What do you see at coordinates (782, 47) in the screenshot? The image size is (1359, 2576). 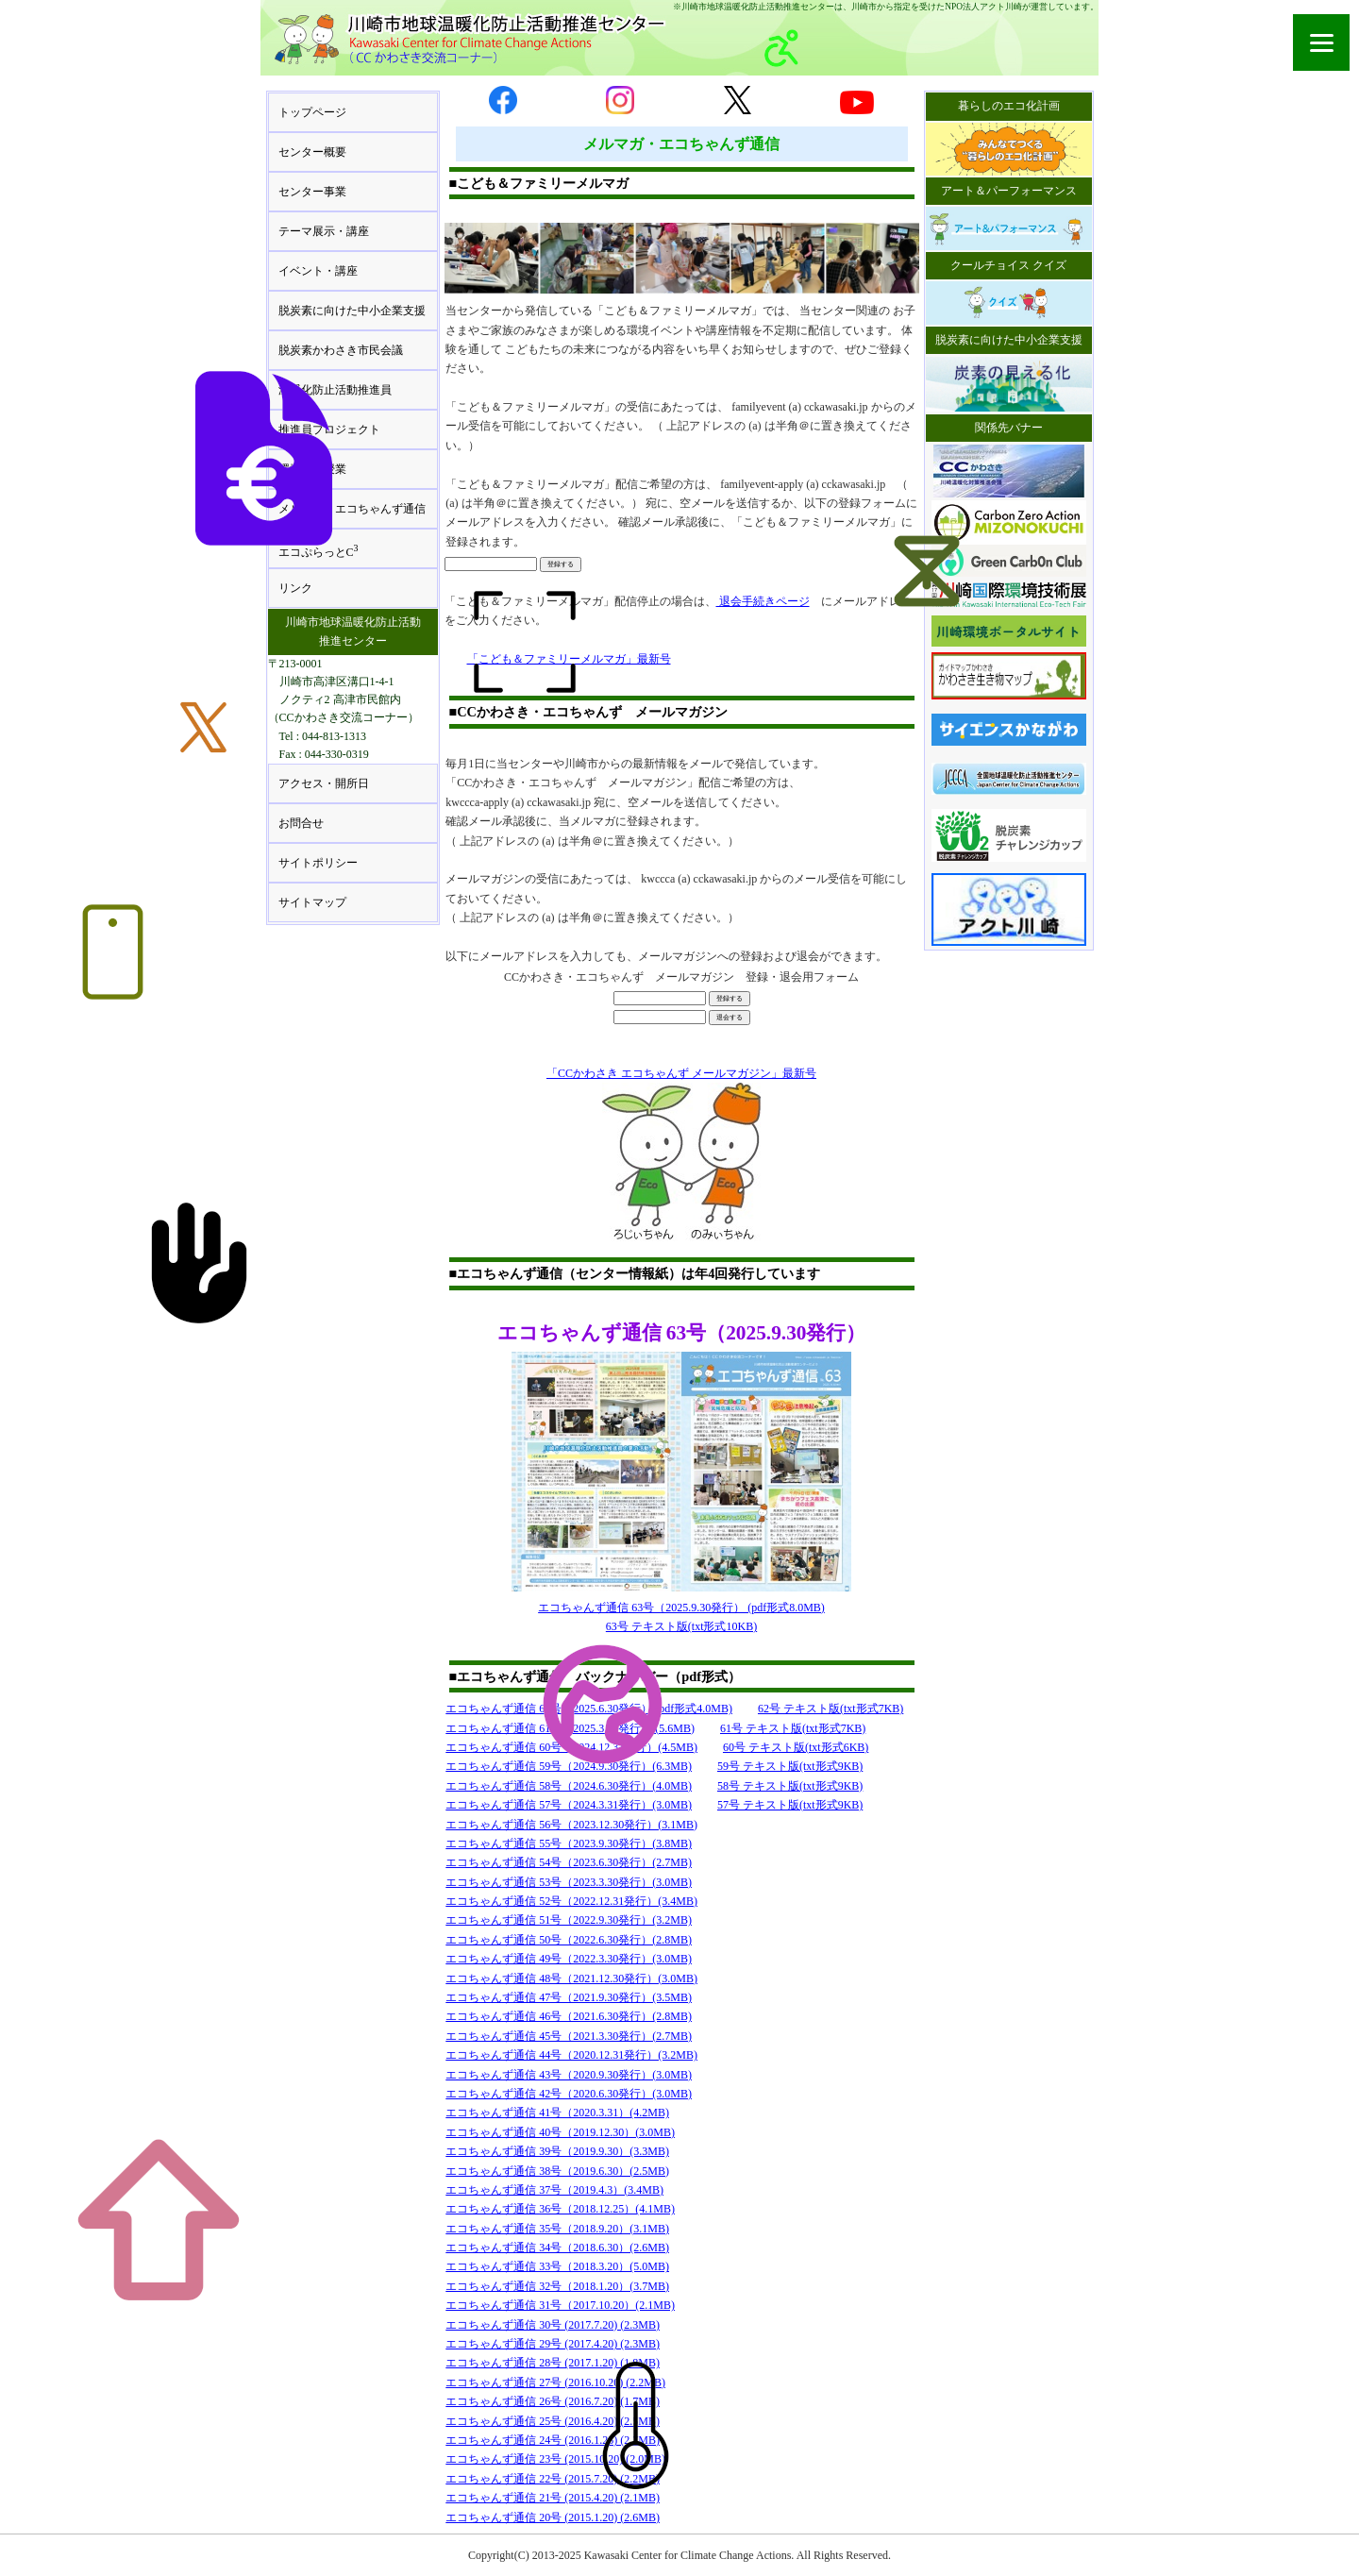 I see `accessibility options or settings` at bounding box center [782, 47].